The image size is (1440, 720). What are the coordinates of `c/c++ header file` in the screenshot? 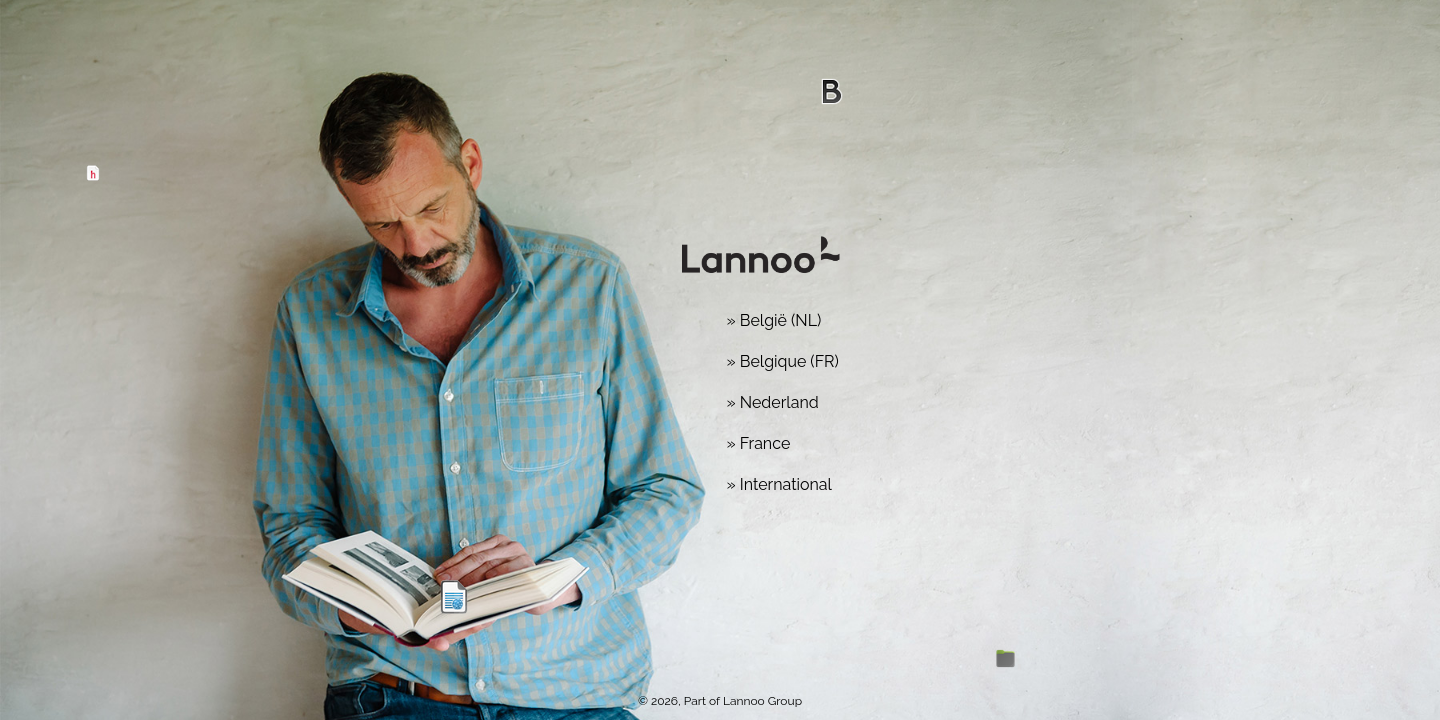 It's located at (93, 173).